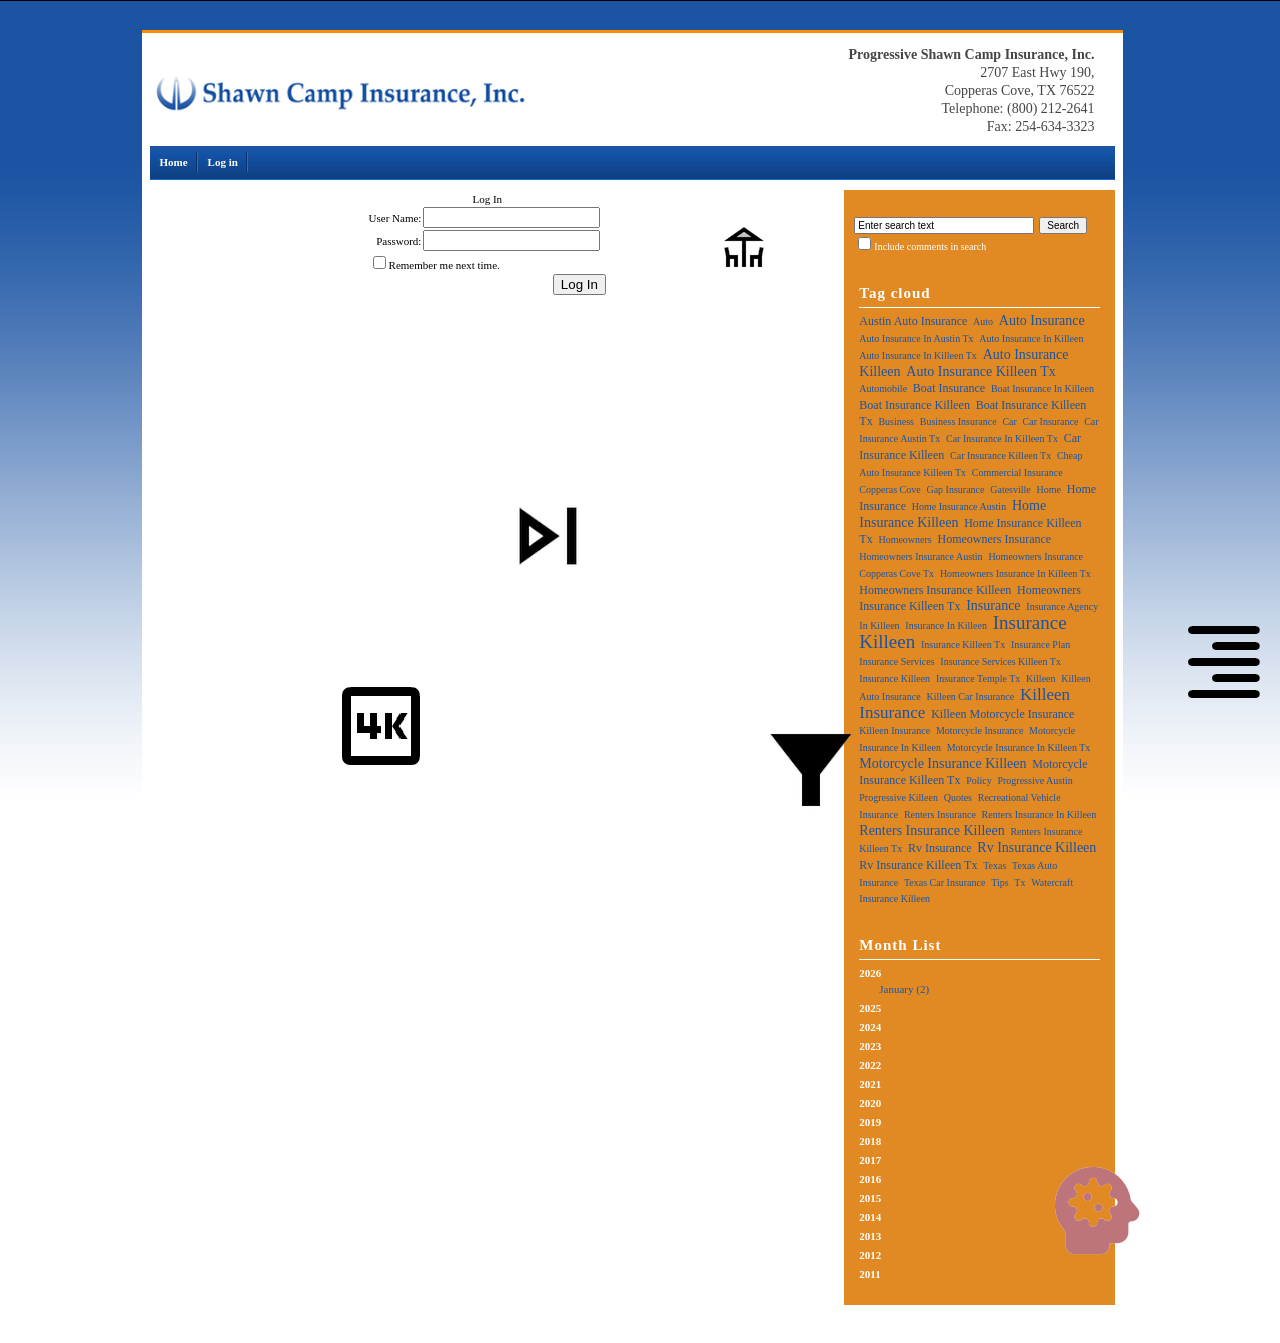  Describe the element at coordinates (548, 536) in the screenshot. I see `skip to the next track or media item` at that location.